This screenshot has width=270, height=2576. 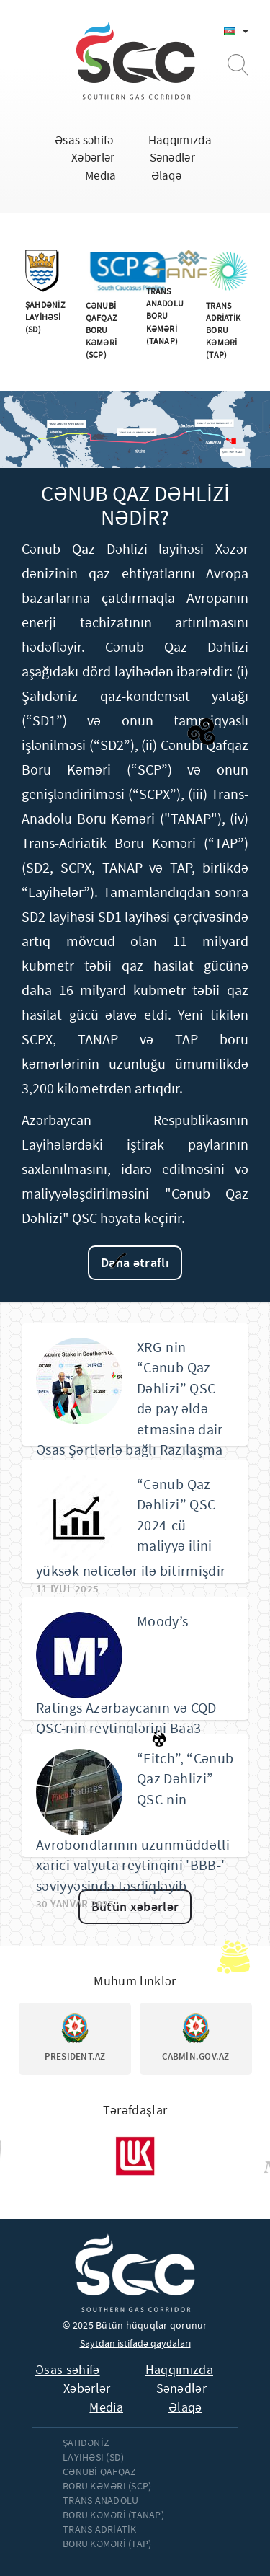 What do you see at coordinates (233, 1957) in the screenshot?
I see `view your coin pouch or in-game currency` at bounding box center [233, 1957].